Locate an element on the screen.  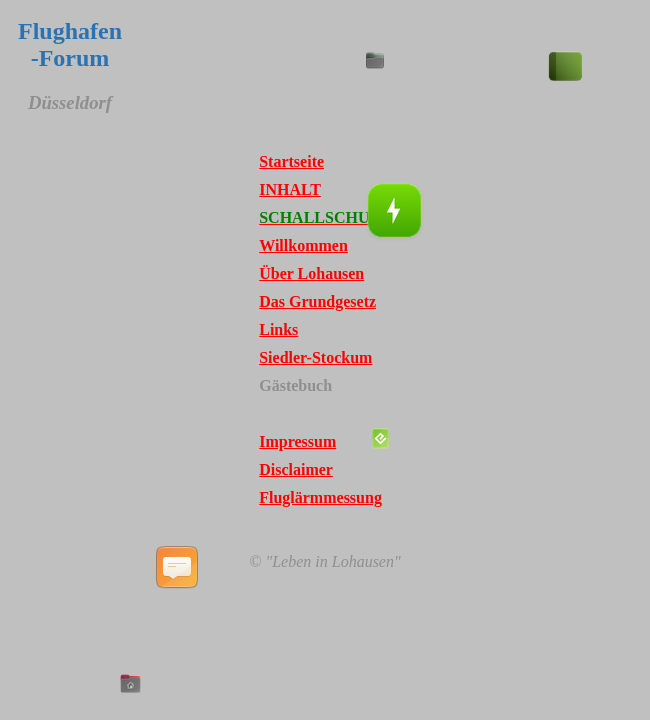
indicates an open or currently accessed folder is located at coordinates (375, 60).